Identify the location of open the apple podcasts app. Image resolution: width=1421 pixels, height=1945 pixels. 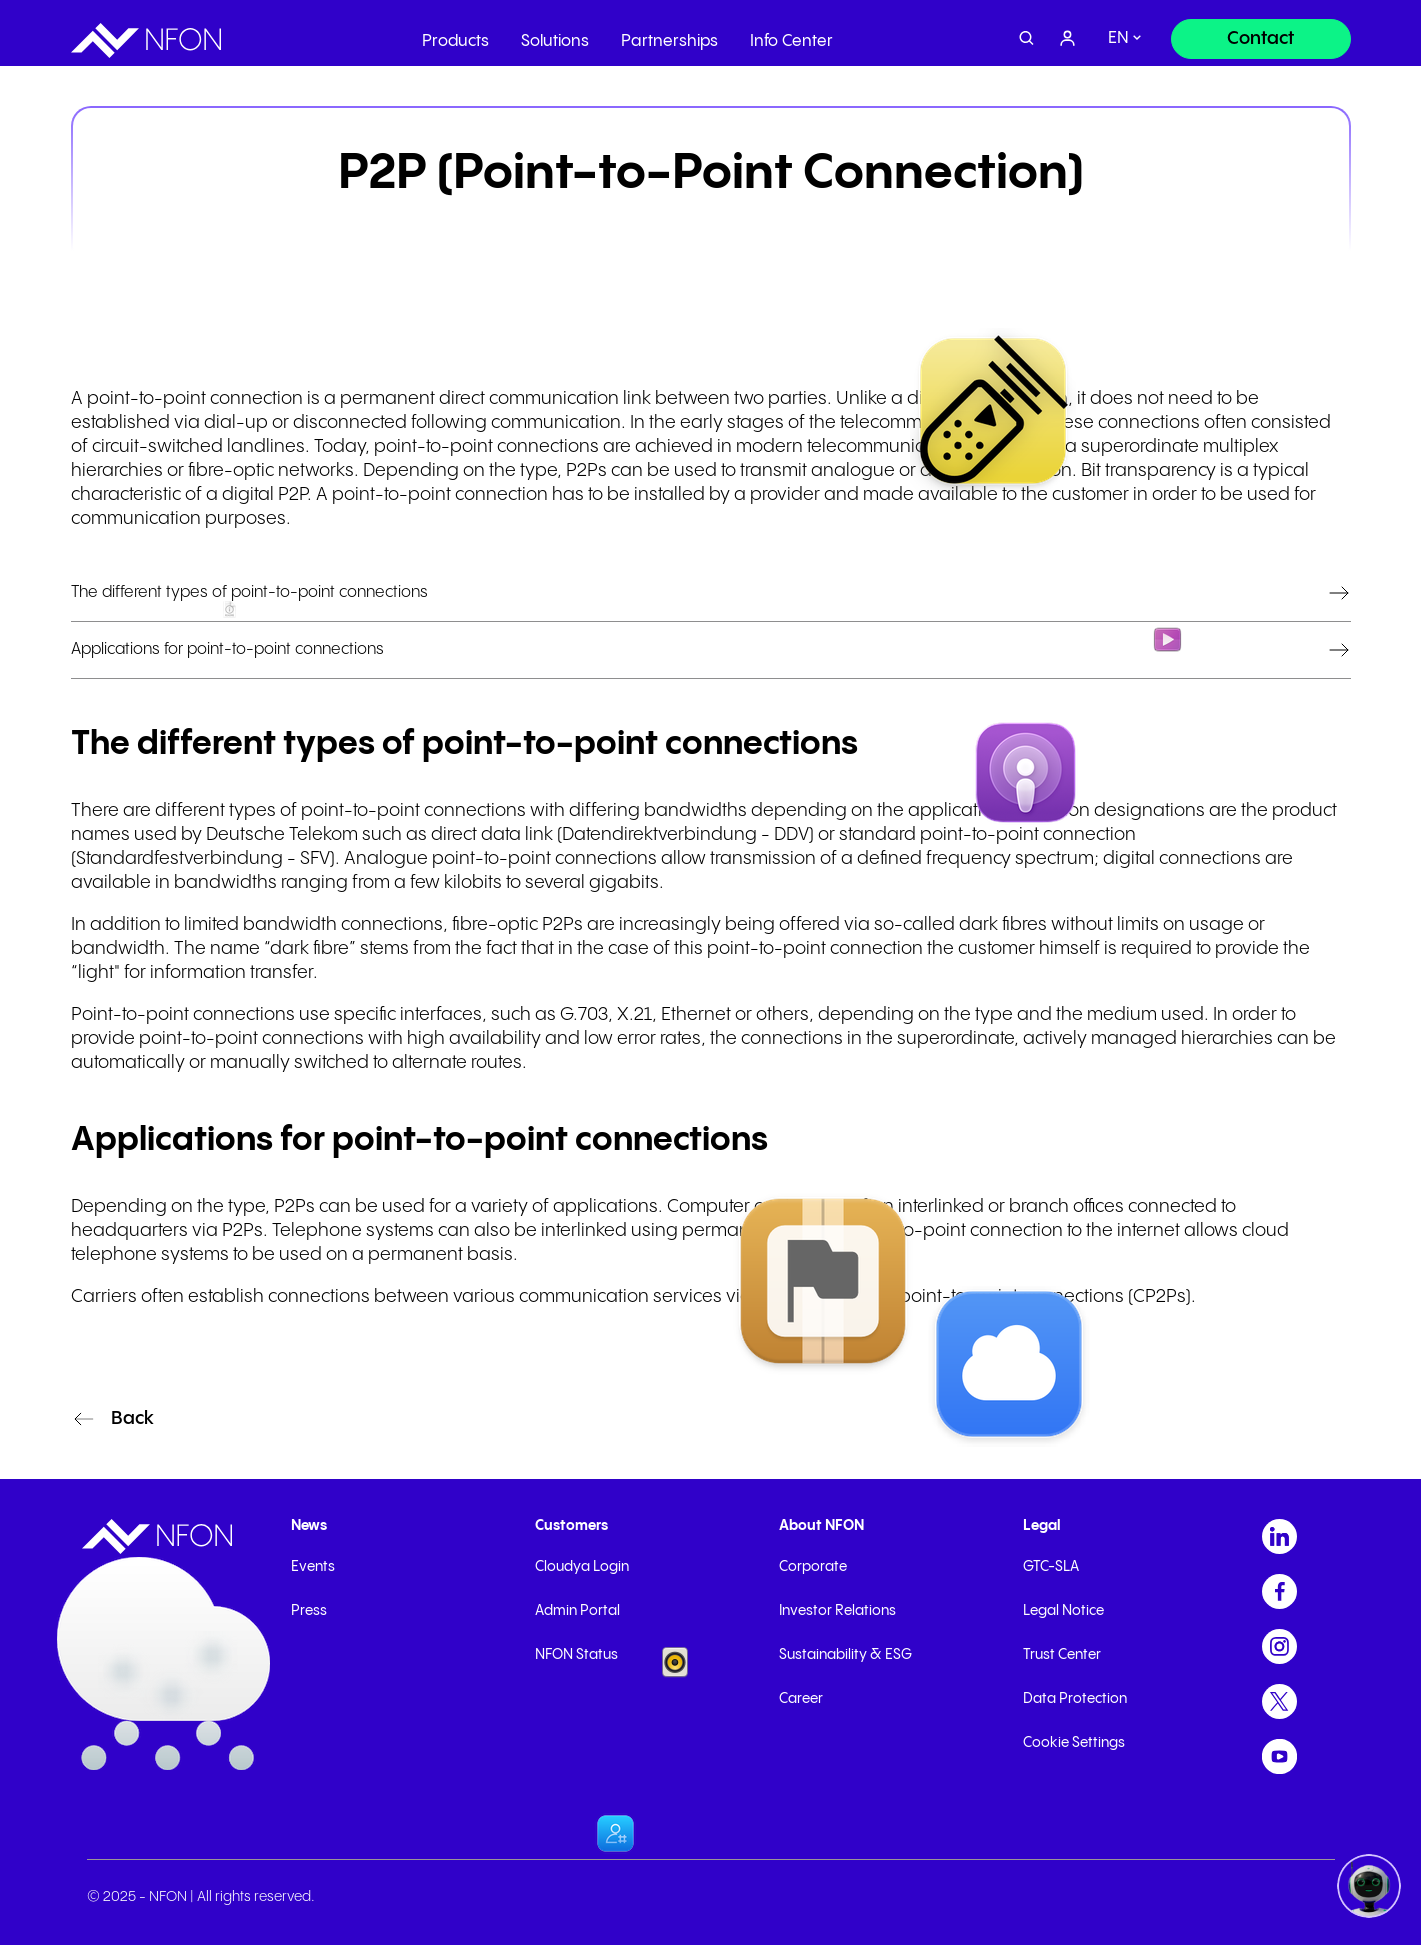
(1025, 772).